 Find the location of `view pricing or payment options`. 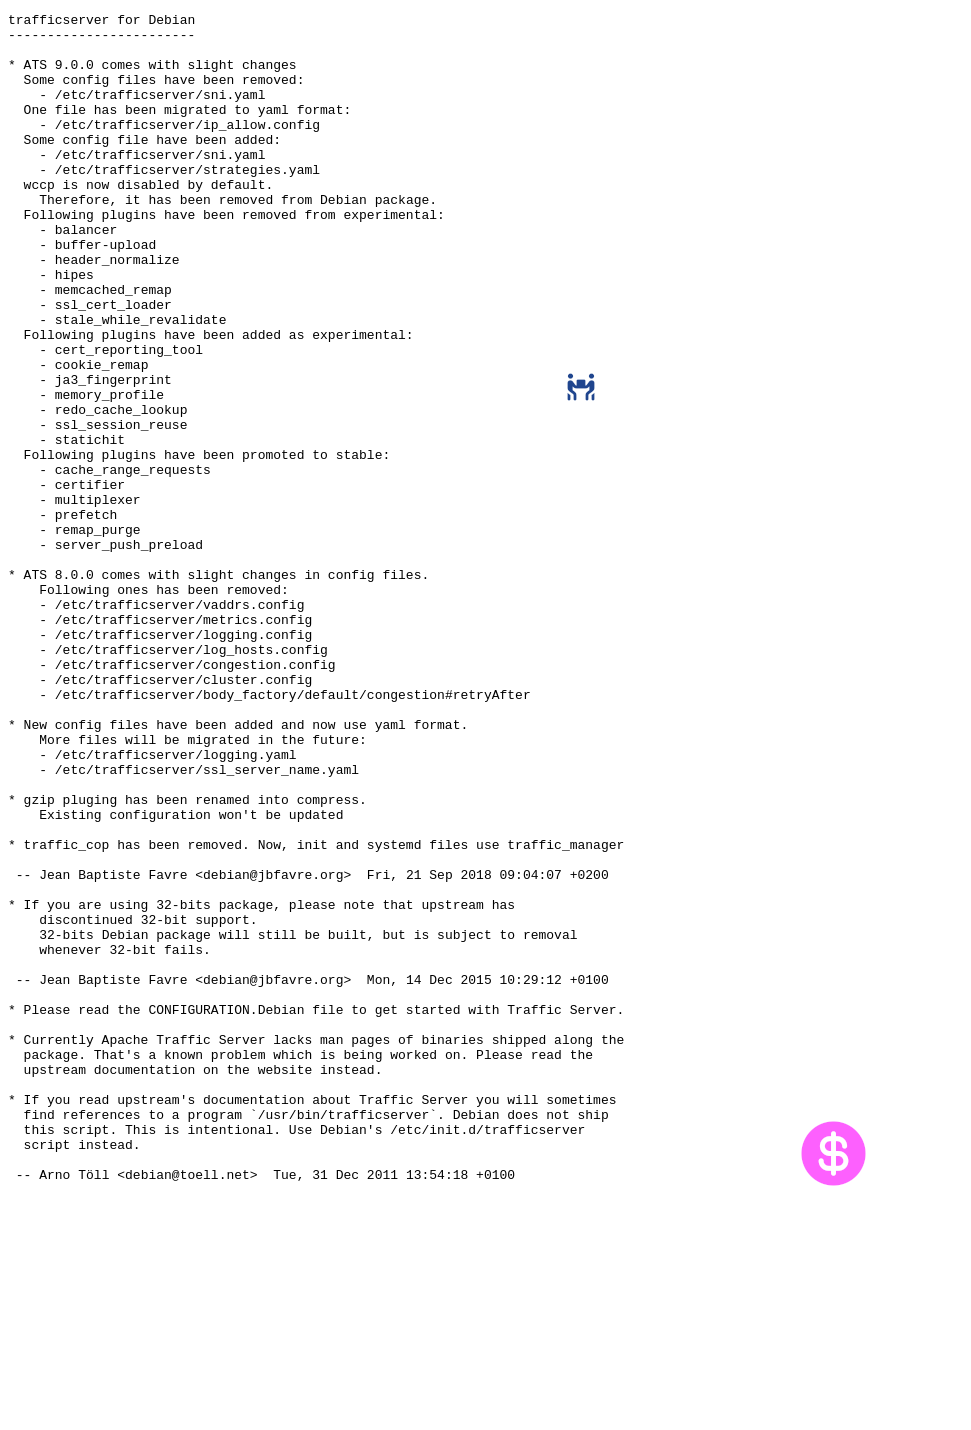

view pricing or payment options is located at coordinates (833, 1153).